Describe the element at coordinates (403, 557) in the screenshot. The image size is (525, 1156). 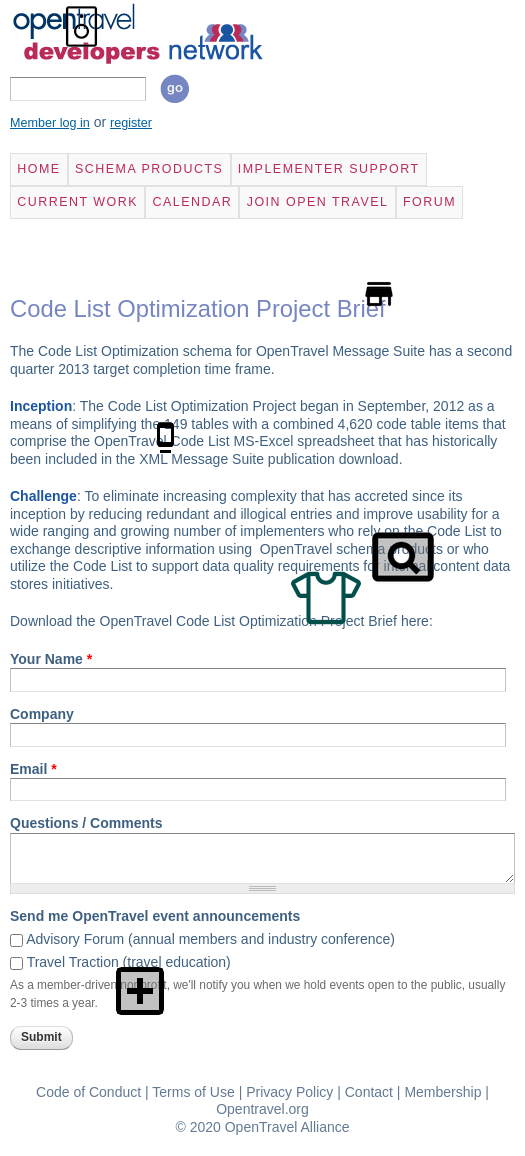
I see `search within a document or page` at that location.